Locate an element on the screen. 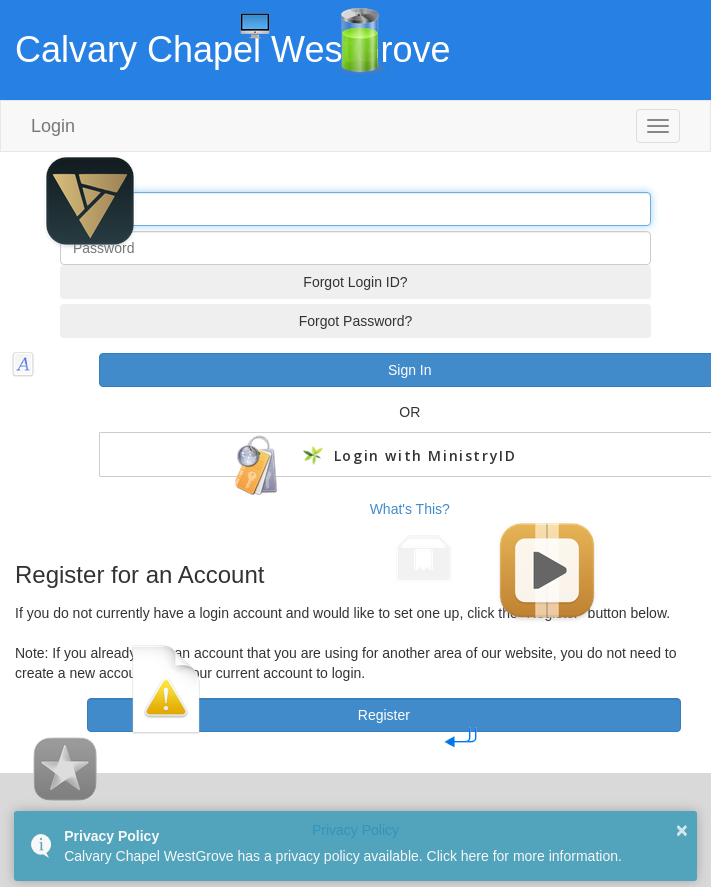 This screenshot has height=887, width=711. represents this mac in system preferences or network settings is located at coordinates (255, 22).